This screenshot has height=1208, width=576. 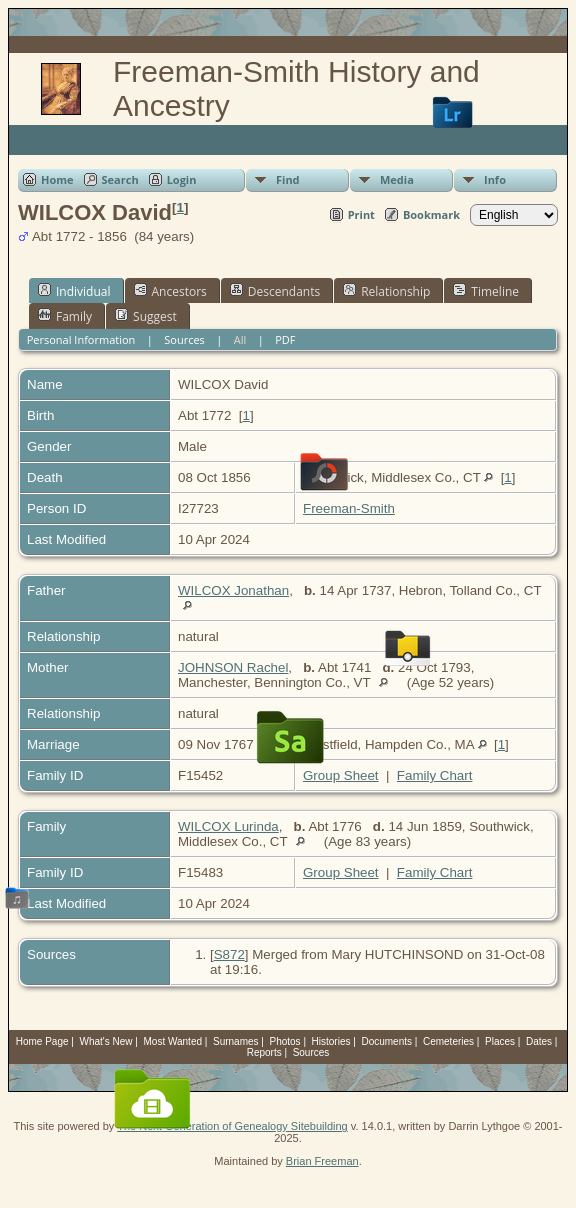 What do you see at coordinates (152, 1101) in the screenshot?
I see `open 4k video downloader folder` at bounding box center [152, 1101].